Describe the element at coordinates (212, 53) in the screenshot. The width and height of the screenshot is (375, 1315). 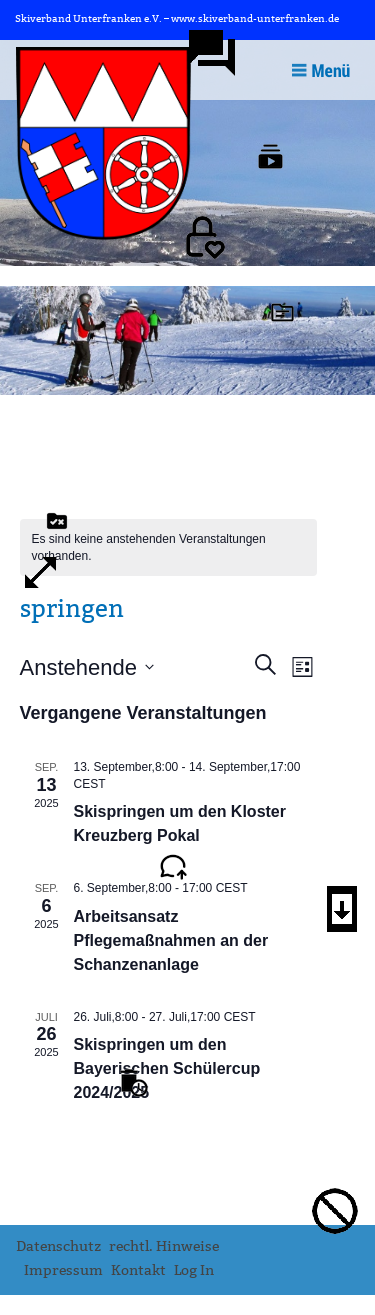
I see `open chat or messaging` at that location.